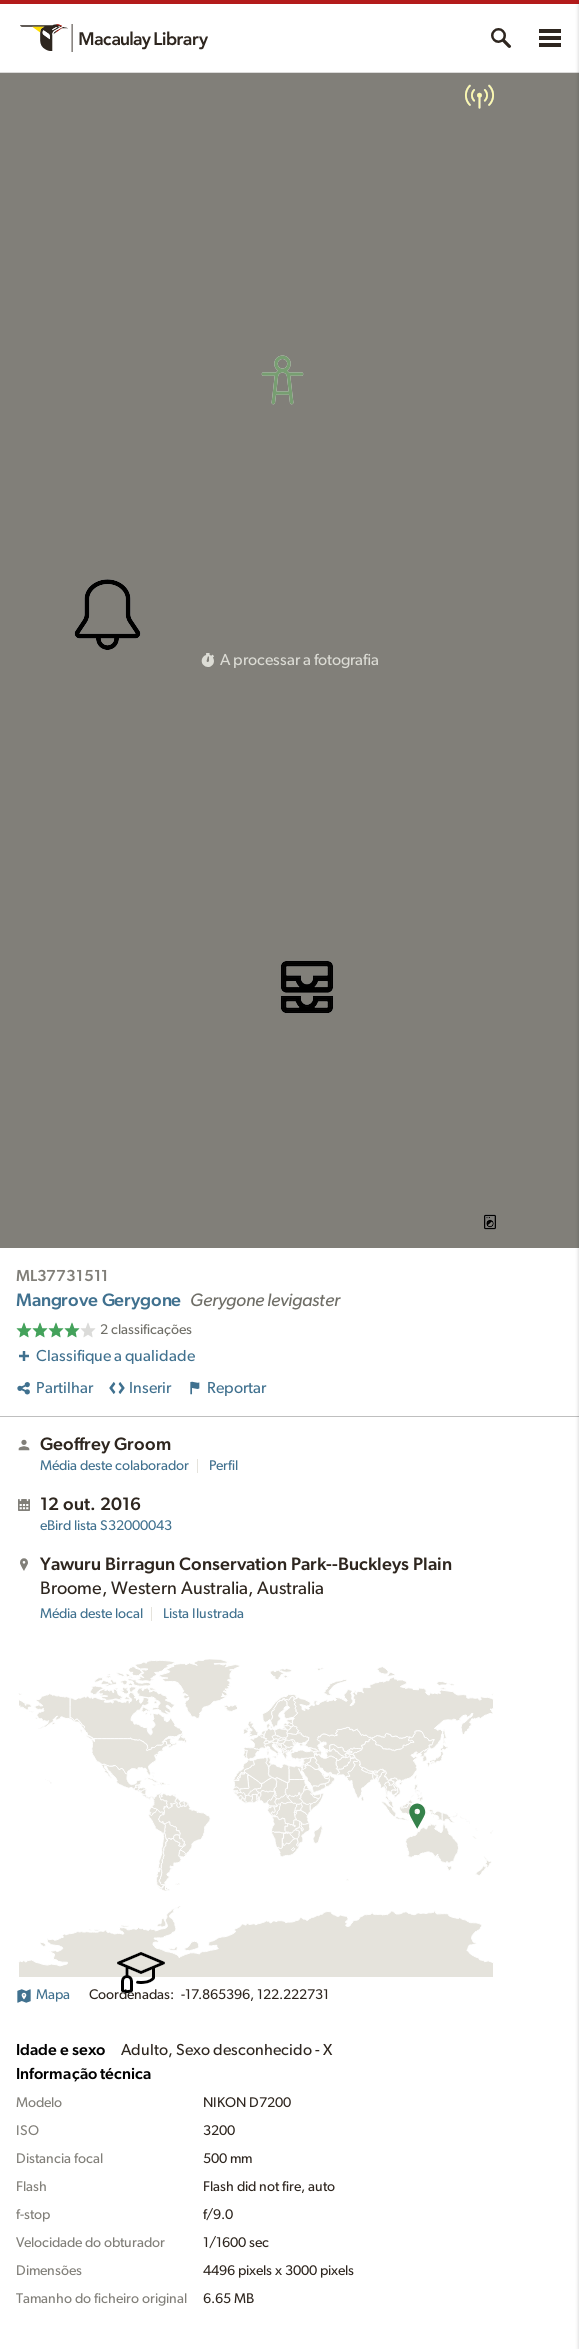 The height and width of the screenshot is (2349, 579). What do you see at coordinates (107, 615) in the screenshot?
I see `view notifications` at bounding box center [107, 615].